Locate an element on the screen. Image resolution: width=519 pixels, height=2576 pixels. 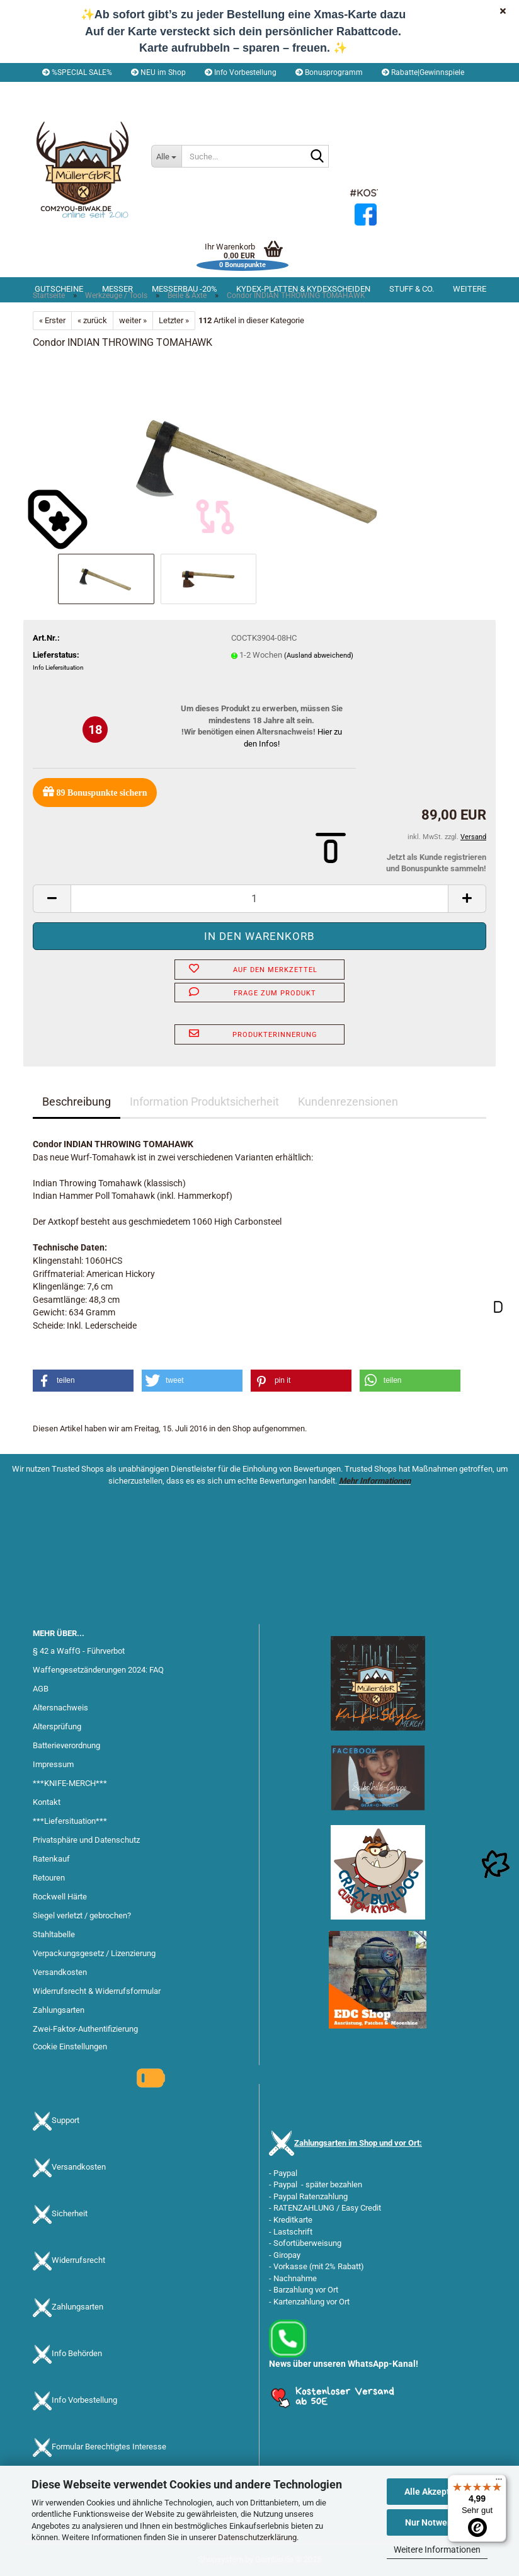
indicates low battery level is located at coordinates (151, 2078).